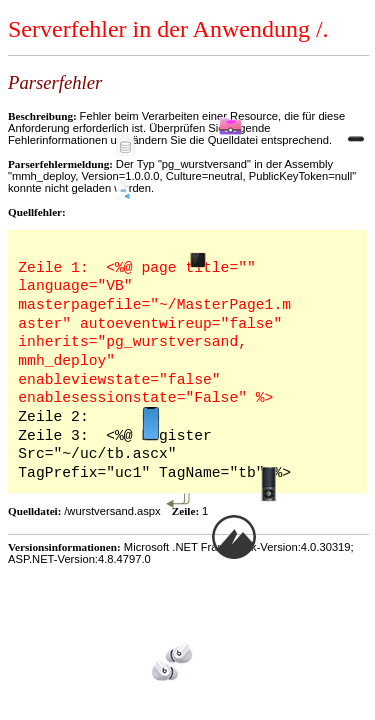 This screenshot has height=720, width=375. What do you see at coordinates (268, 484) in the screenshot?
I see `manage connected iPod device` at bounding box center [268, 484].